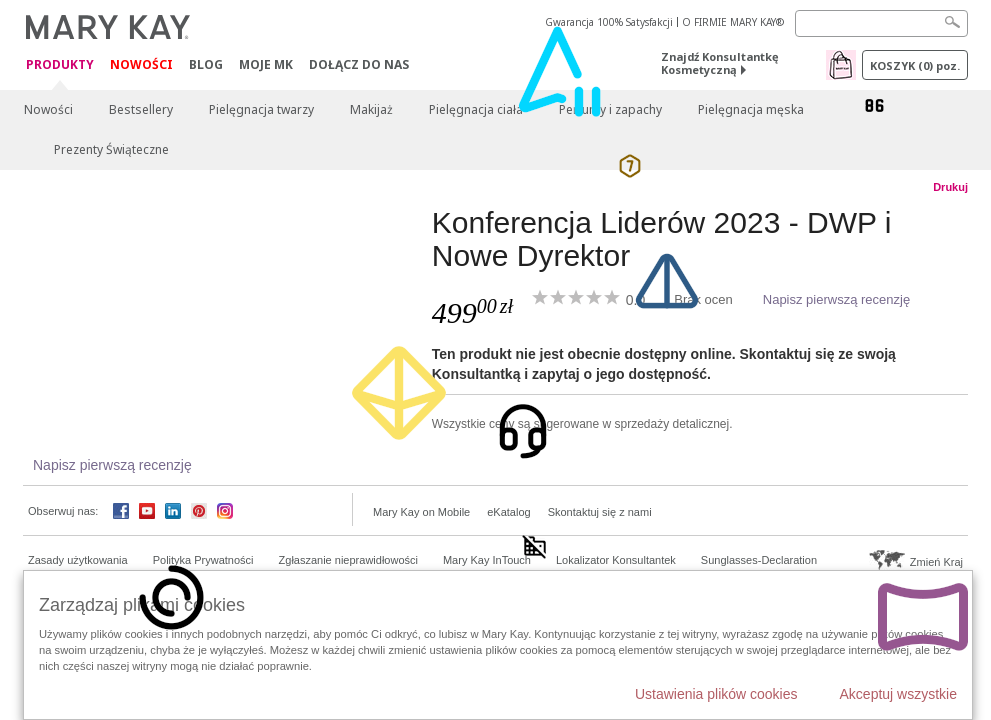 This screenshot has width=991, height=720. I want to click on switch to panorama photo mode, so click(923, 617).